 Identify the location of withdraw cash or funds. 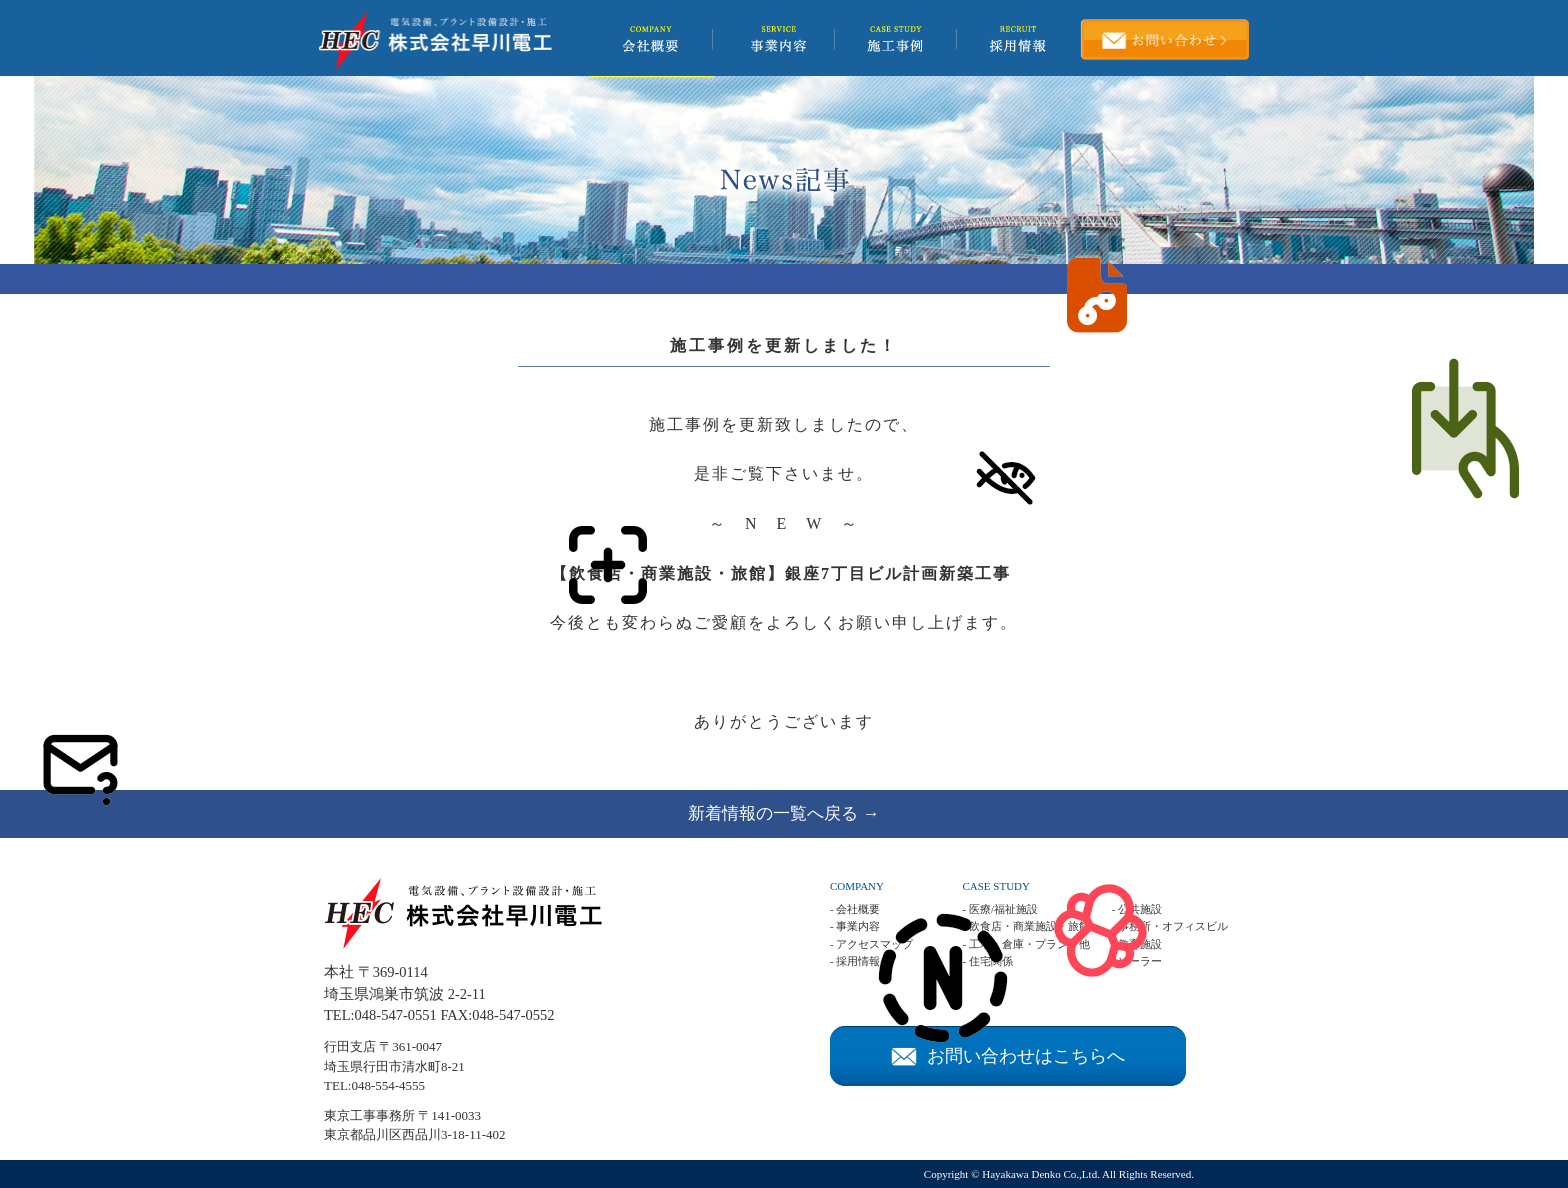
(1458, 428).